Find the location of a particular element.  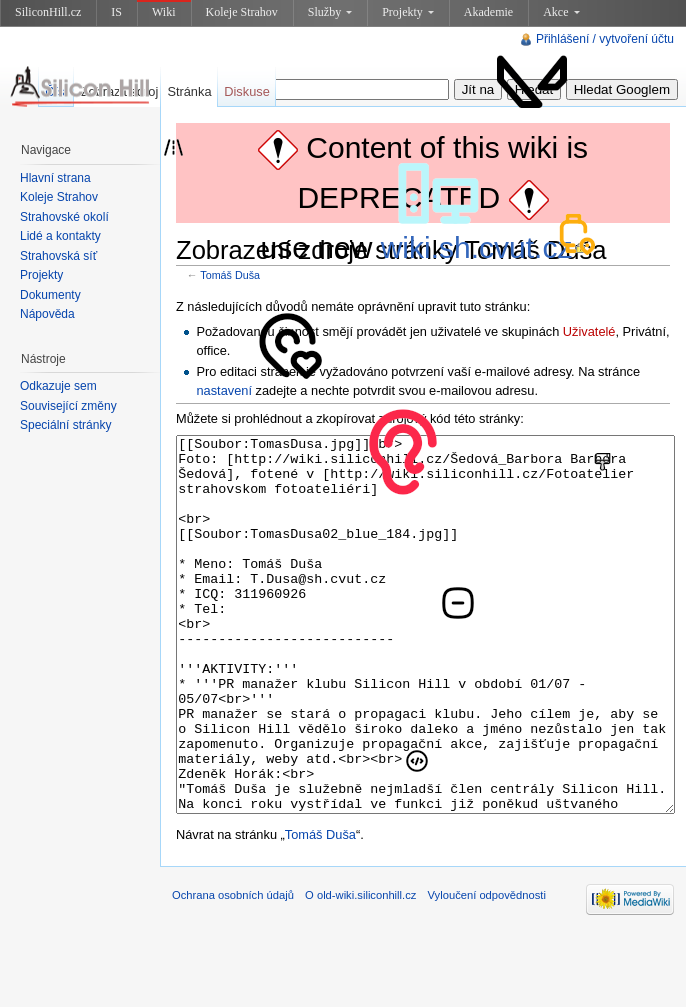

access painting or drawing tools is located at coordinates (602, 461).